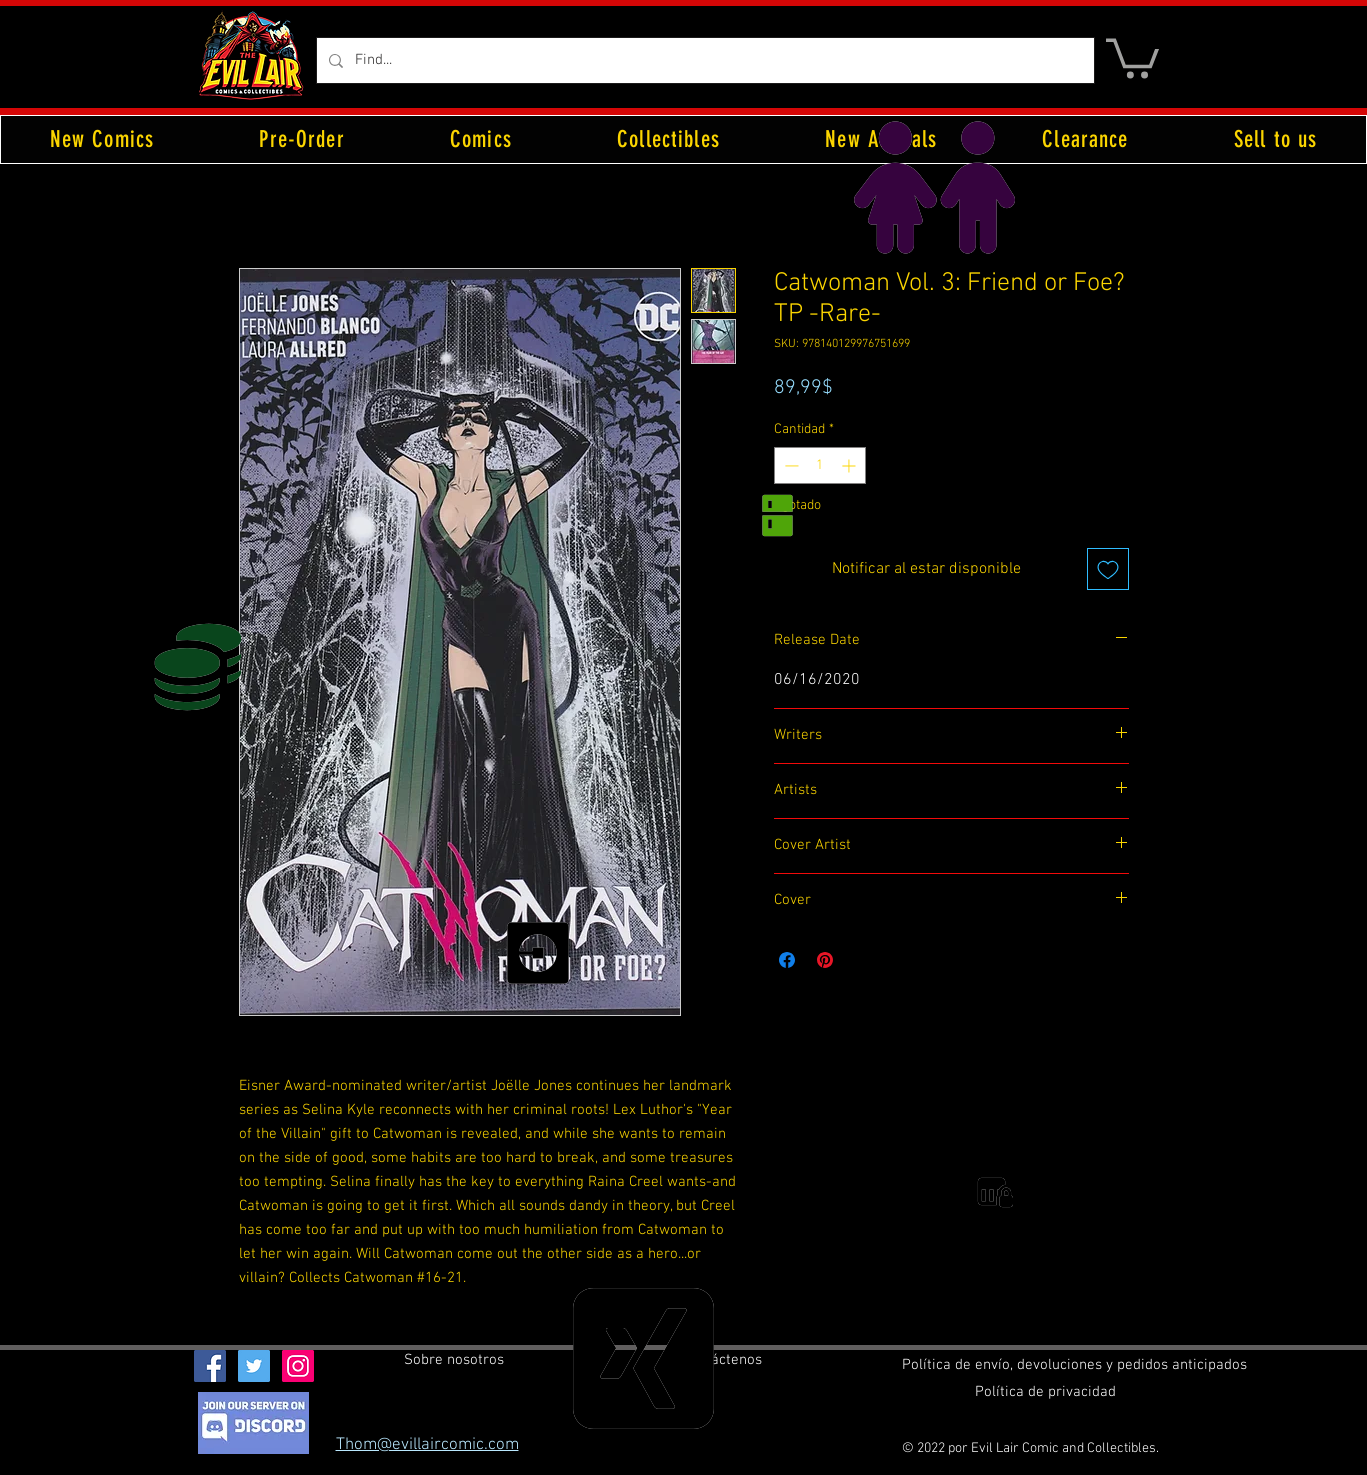 Image resolution: width=1367 pixels, height=1475 pixels. What do you see at coordinates (993, 1191) in the screenshot?
I see `lock a column in a spreadsheet or table` at bounding box center [993, 1191].